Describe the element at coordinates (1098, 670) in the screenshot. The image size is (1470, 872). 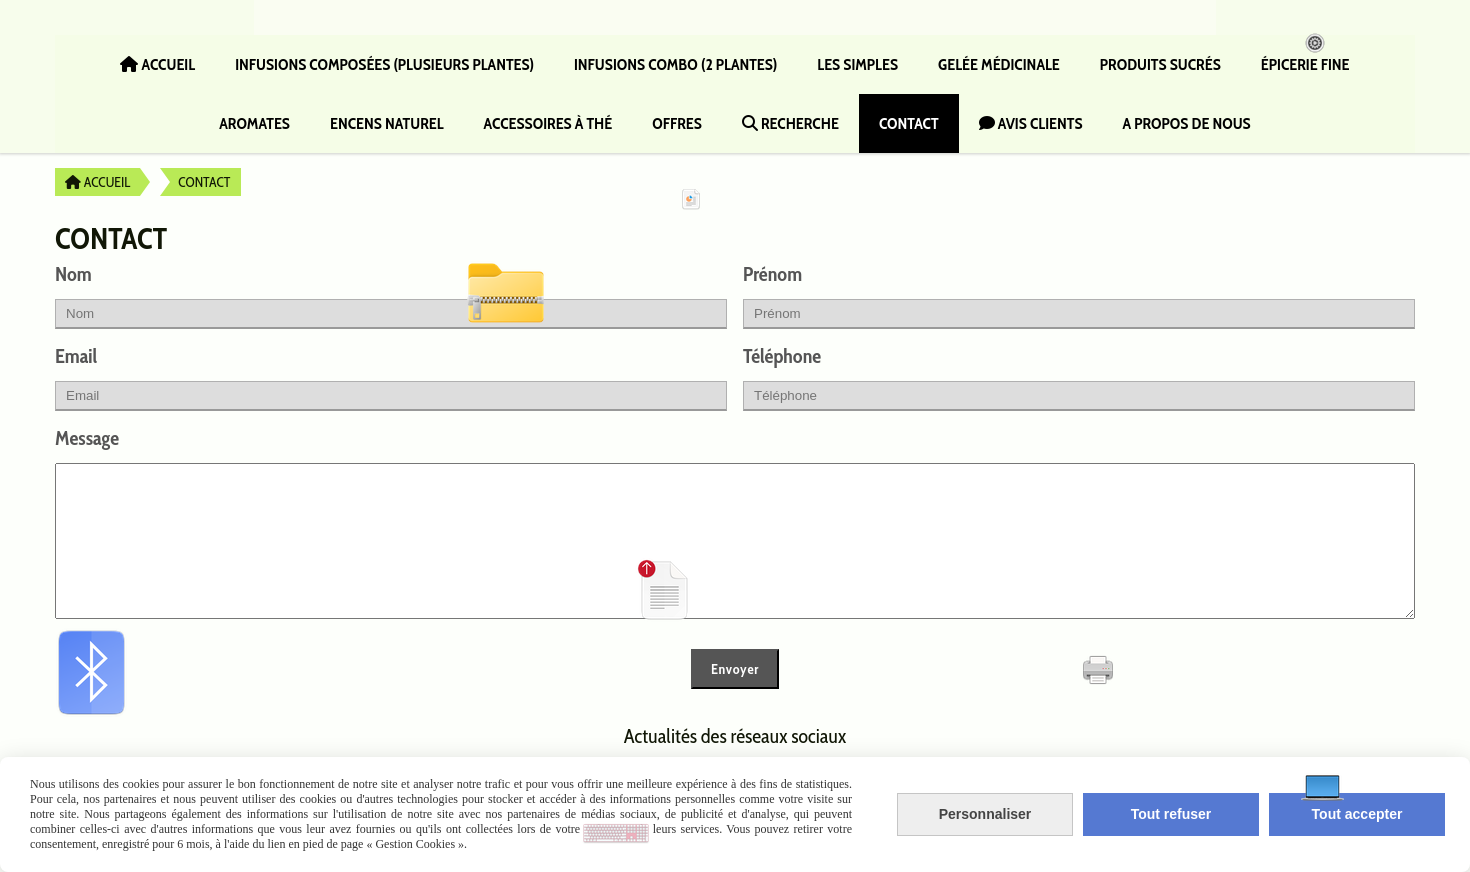
I see `print the current document` at that location.